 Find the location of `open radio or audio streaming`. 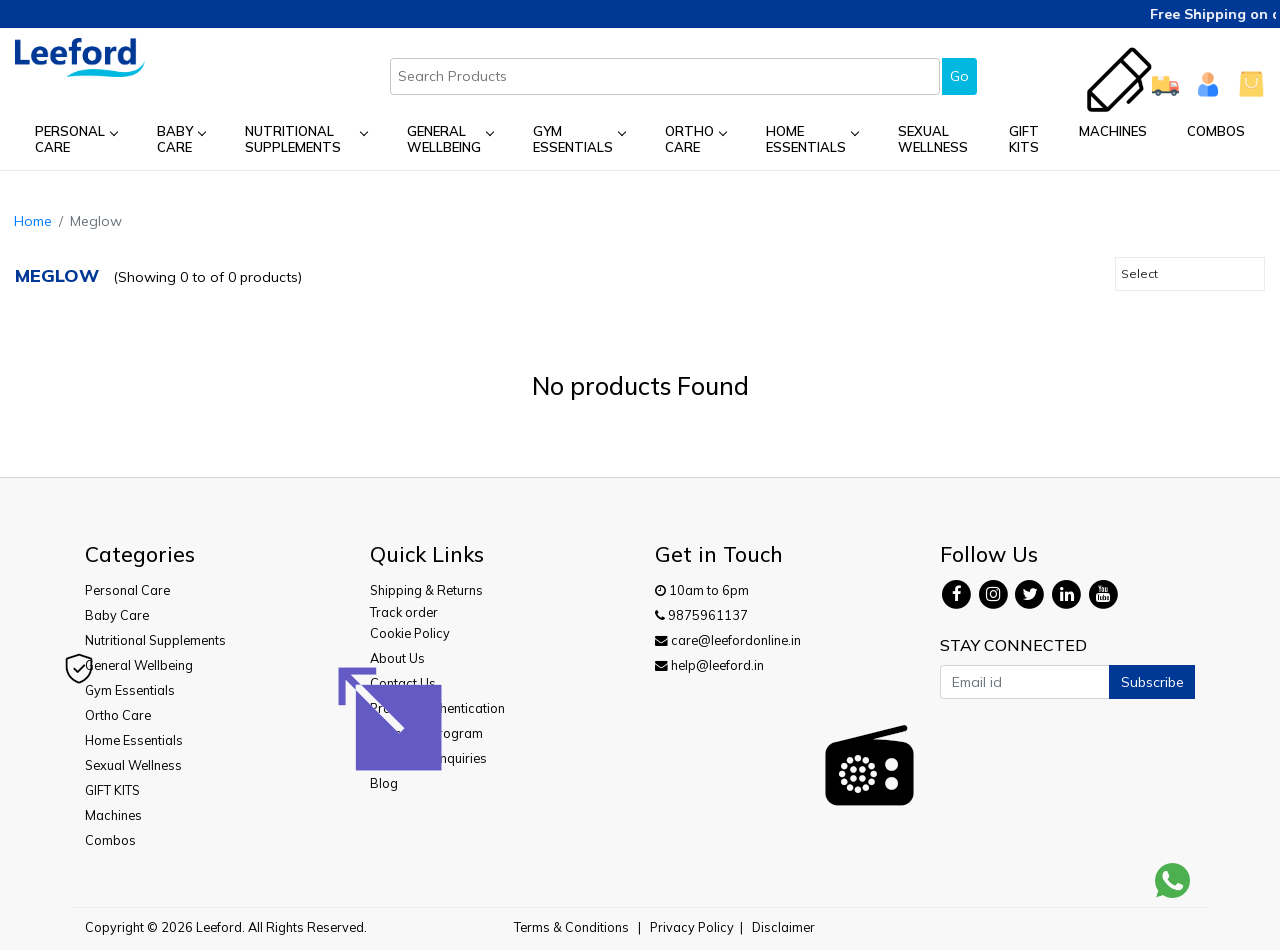

open radio or audio streaming is located at coordinates (869, 764).